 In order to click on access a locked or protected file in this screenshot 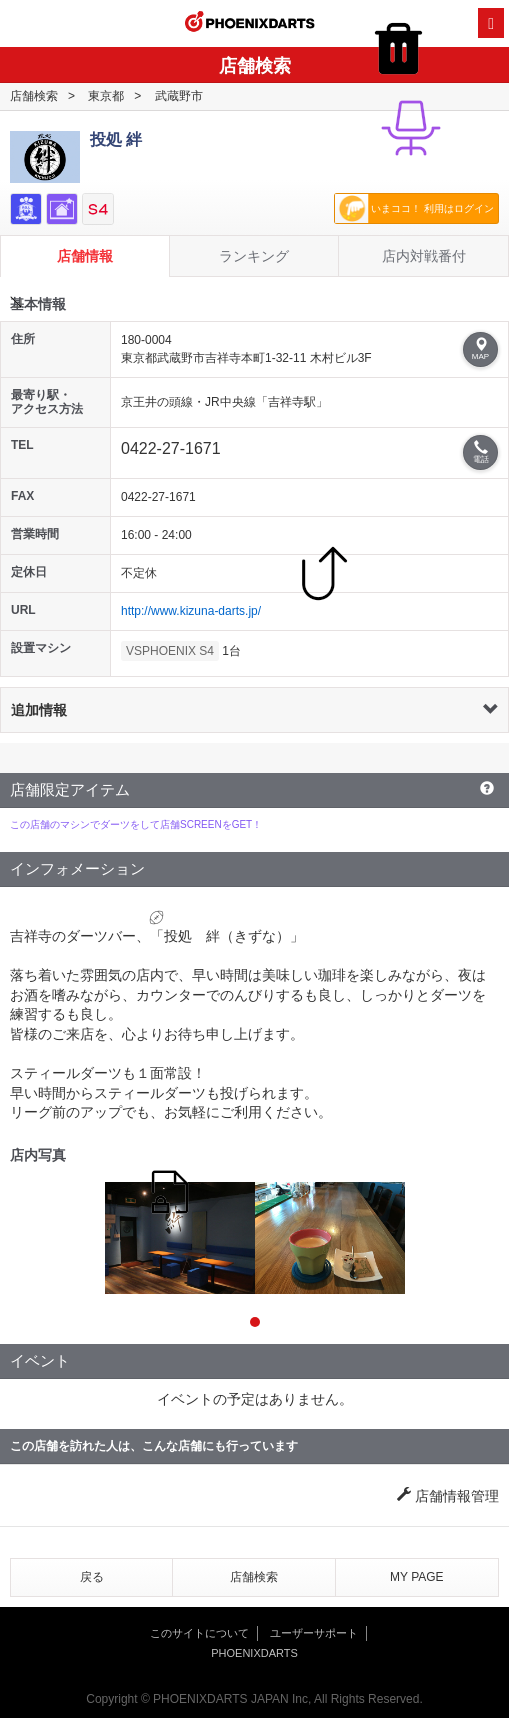, I will do `click(170, 1192)`.